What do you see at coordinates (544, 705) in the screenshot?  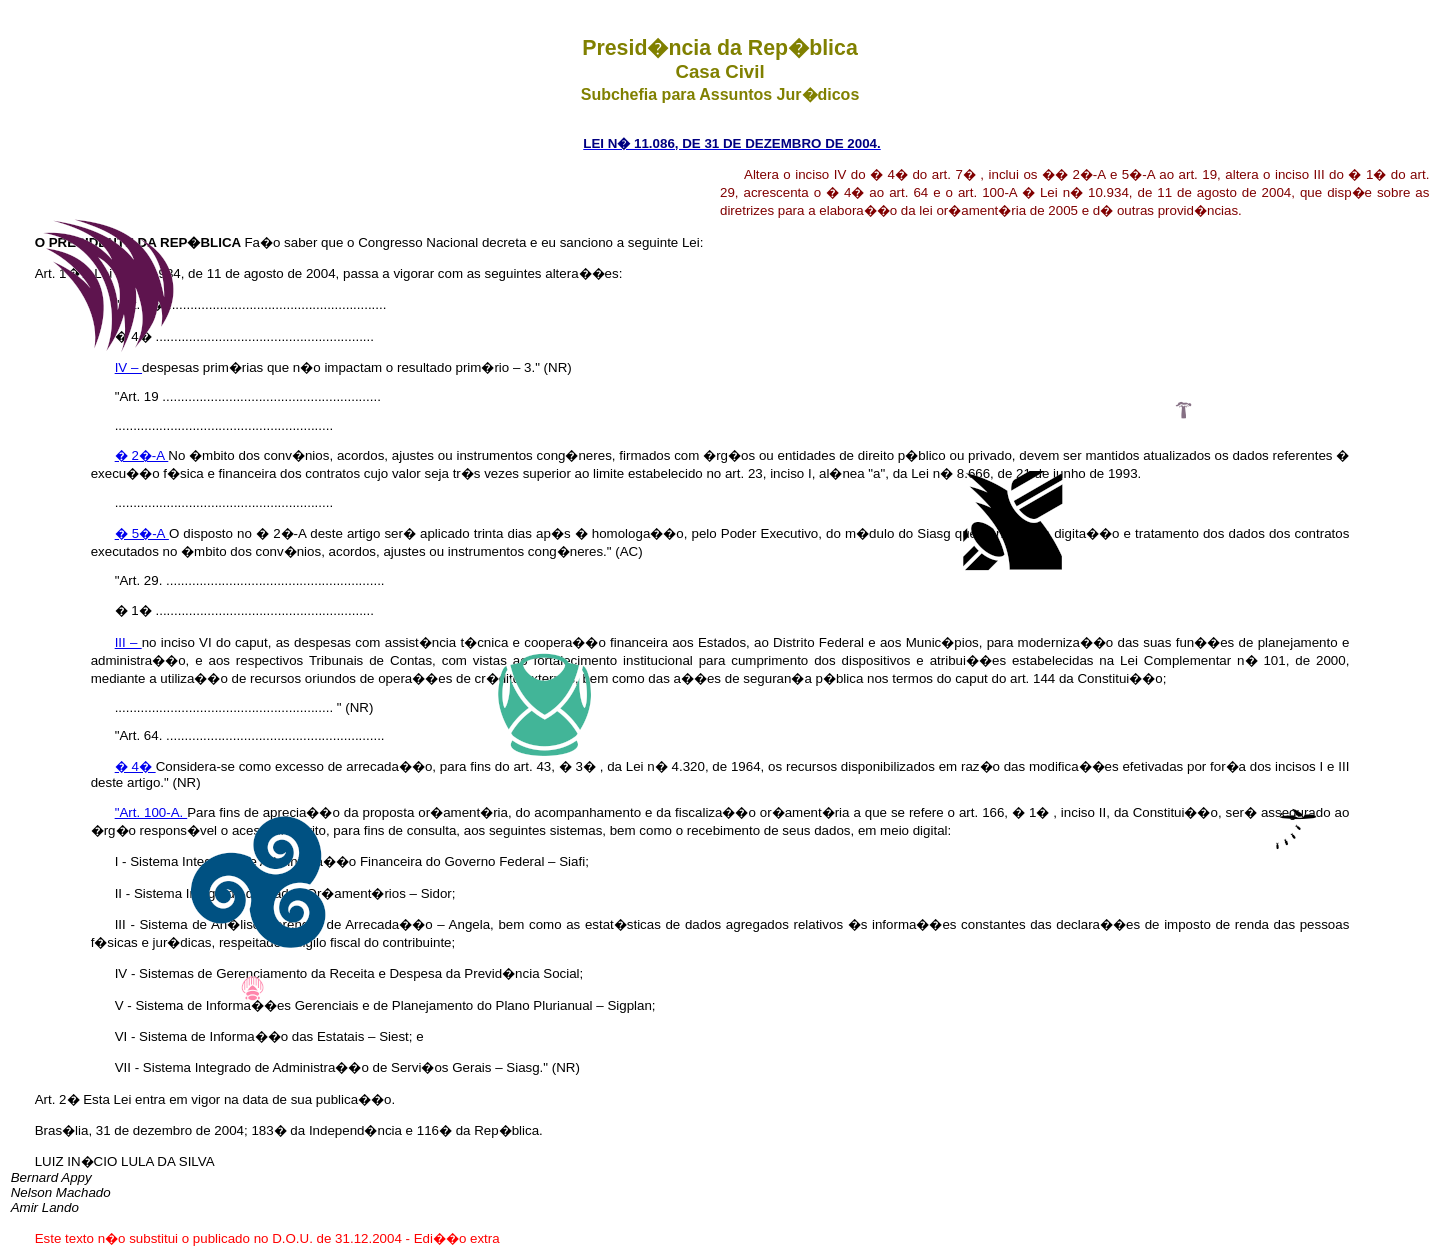 I see `select chest armor or torso protection` at bounding box center [544, 705].